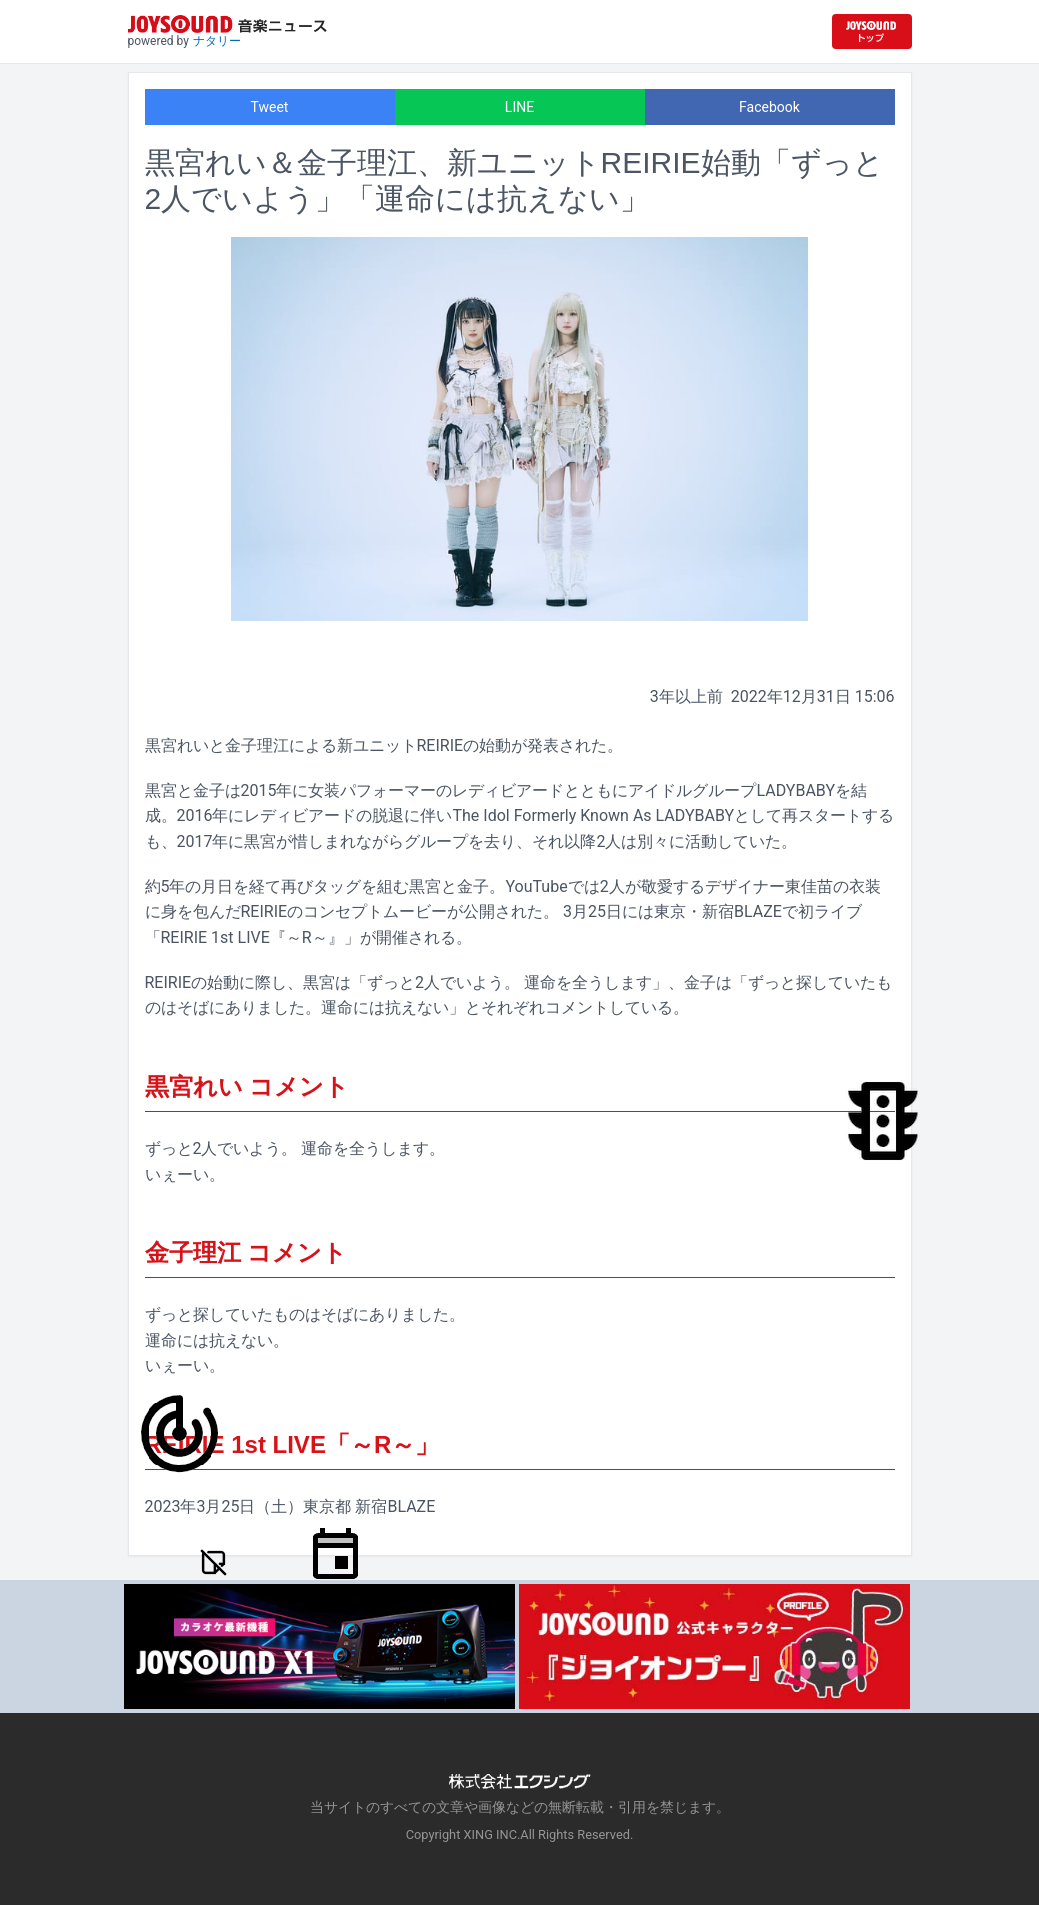 This screenshot has height=1905, width=1039. I want to click on view traffic conditions, so click(883, 1121).